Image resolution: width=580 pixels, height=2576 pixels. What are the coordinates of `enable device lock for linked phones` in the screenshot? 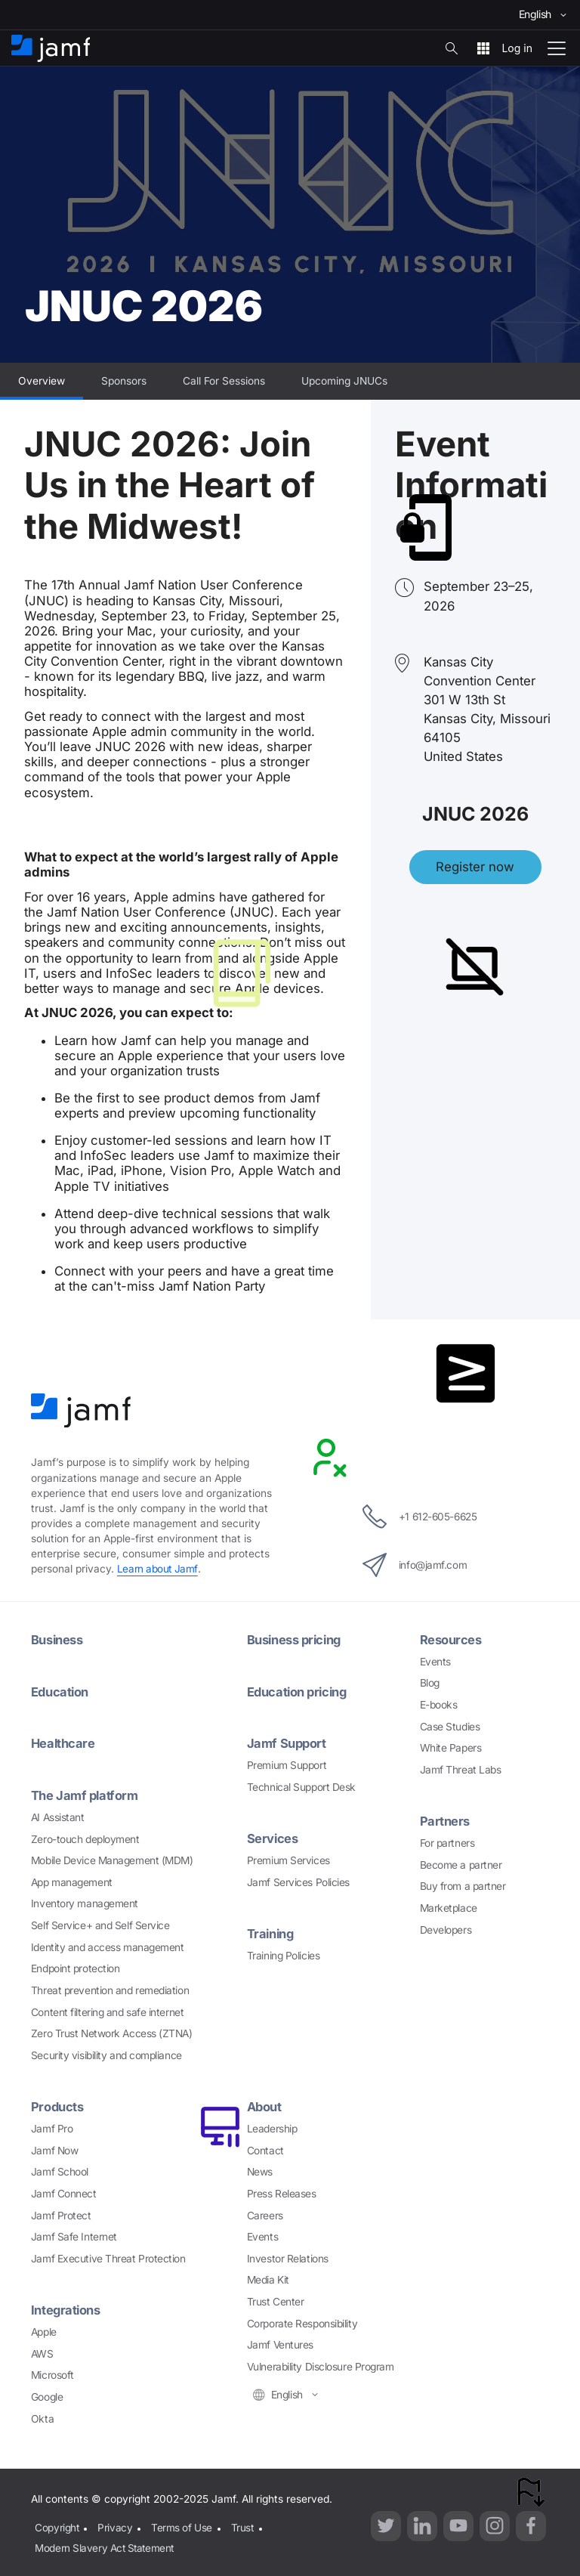 It's located at (424, 527).